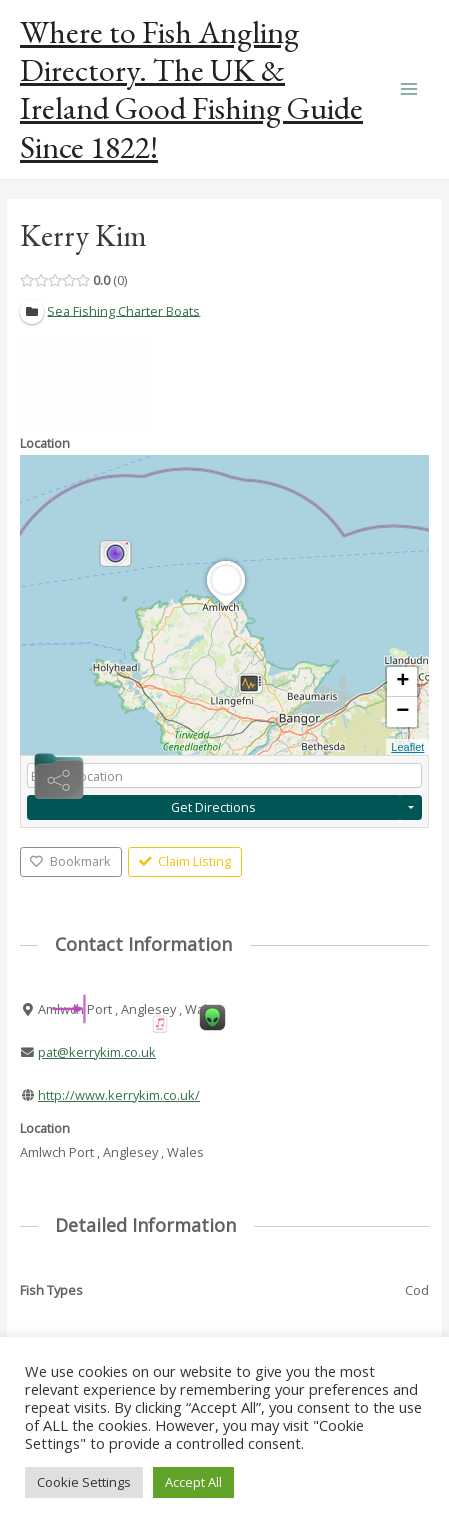 This screenshot has width=449, height=1528. What do you see at coordinates (59, 776) in the screenshot?
I see `access your public shared folder` at bounding box center [59, 776].